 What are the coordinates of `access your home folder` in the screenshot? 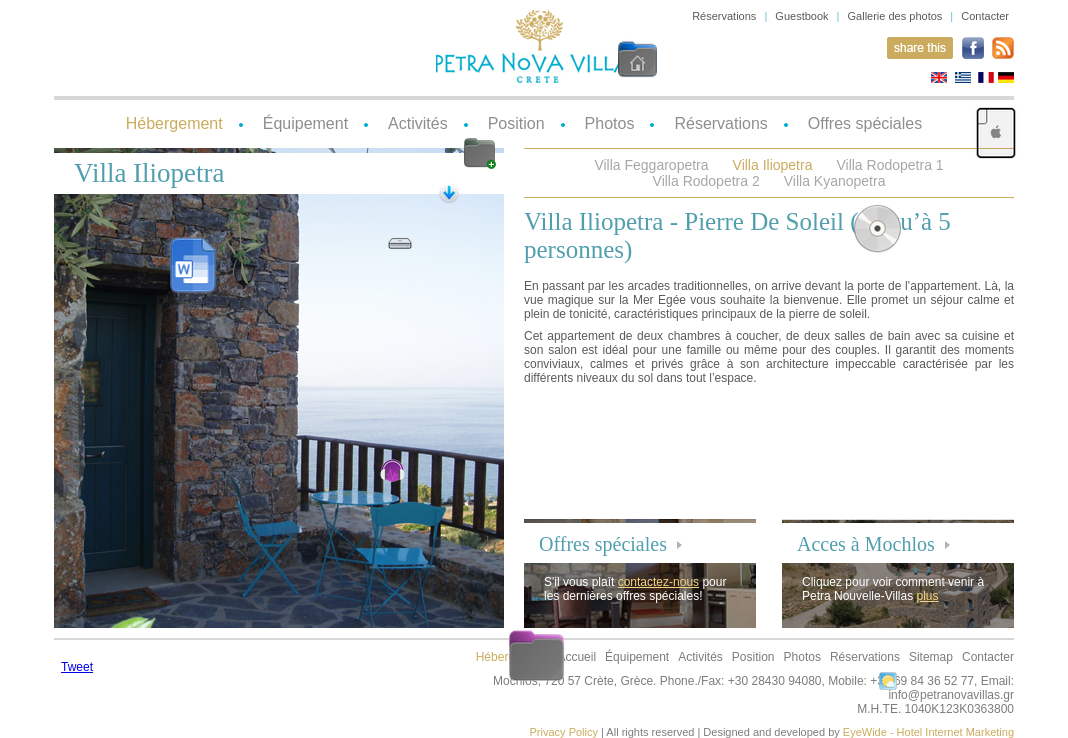 It's located at (637, 58).